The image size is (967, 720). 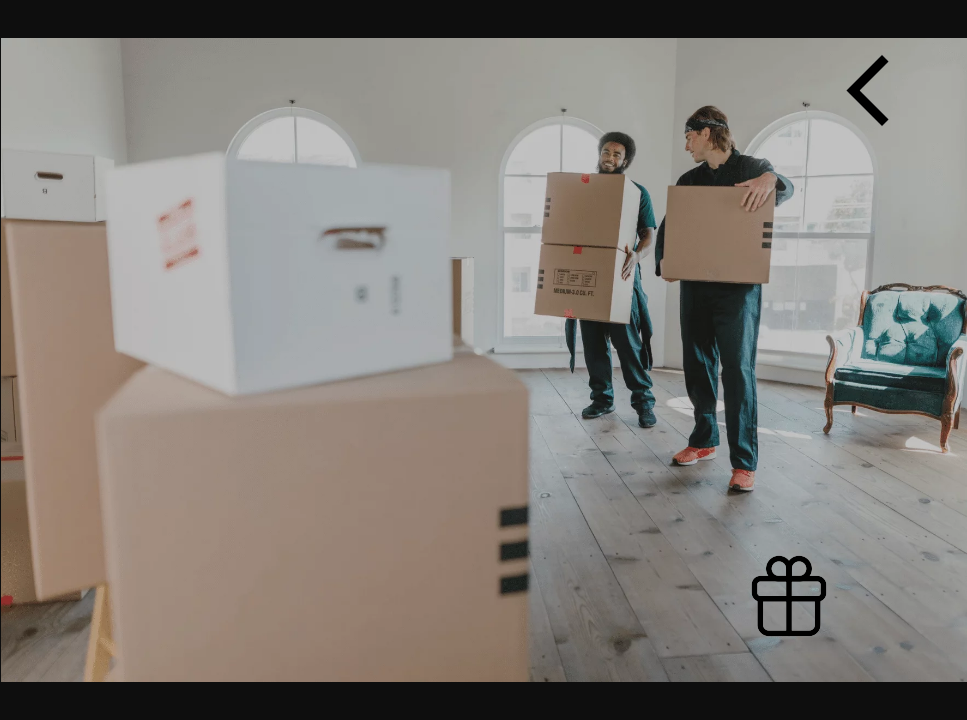 What do you see at coordinates (789, 596) in the screenshot?
I see `view or redeem a gift` at bounding box center [789, 596].